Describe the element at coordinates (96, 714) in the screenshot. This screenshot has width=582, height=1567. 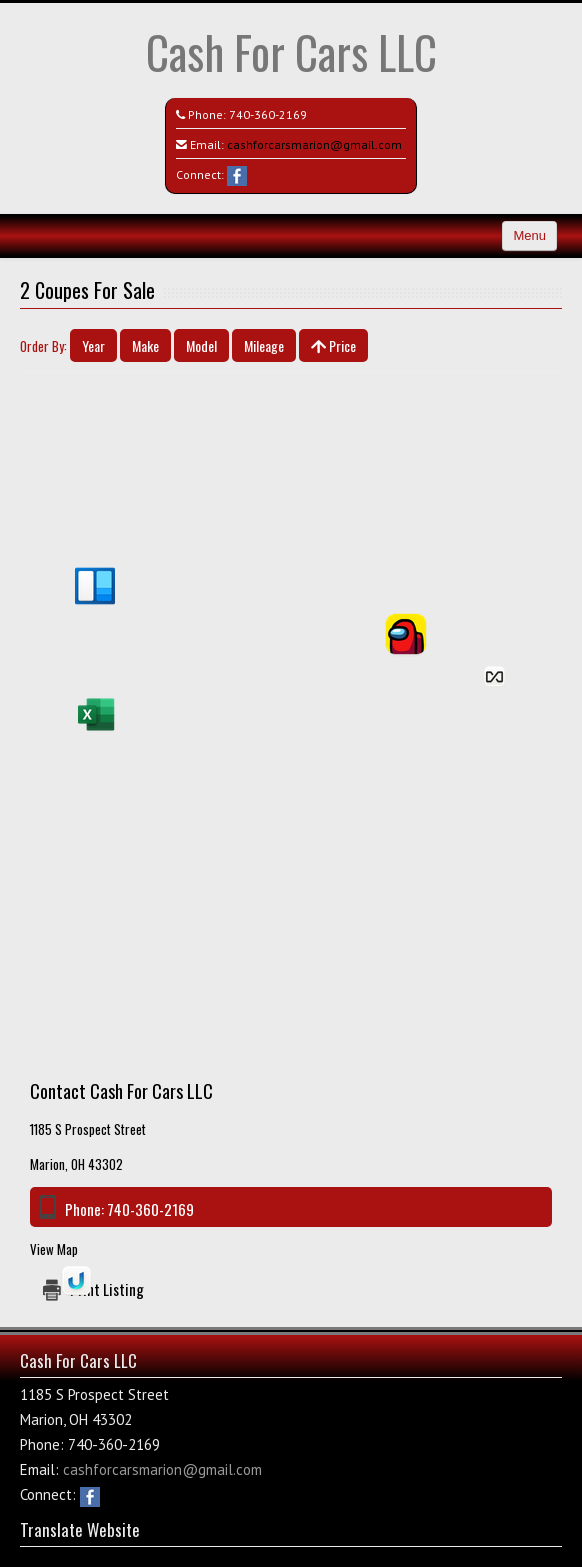
I see `open Microsoft Excel` at that location.